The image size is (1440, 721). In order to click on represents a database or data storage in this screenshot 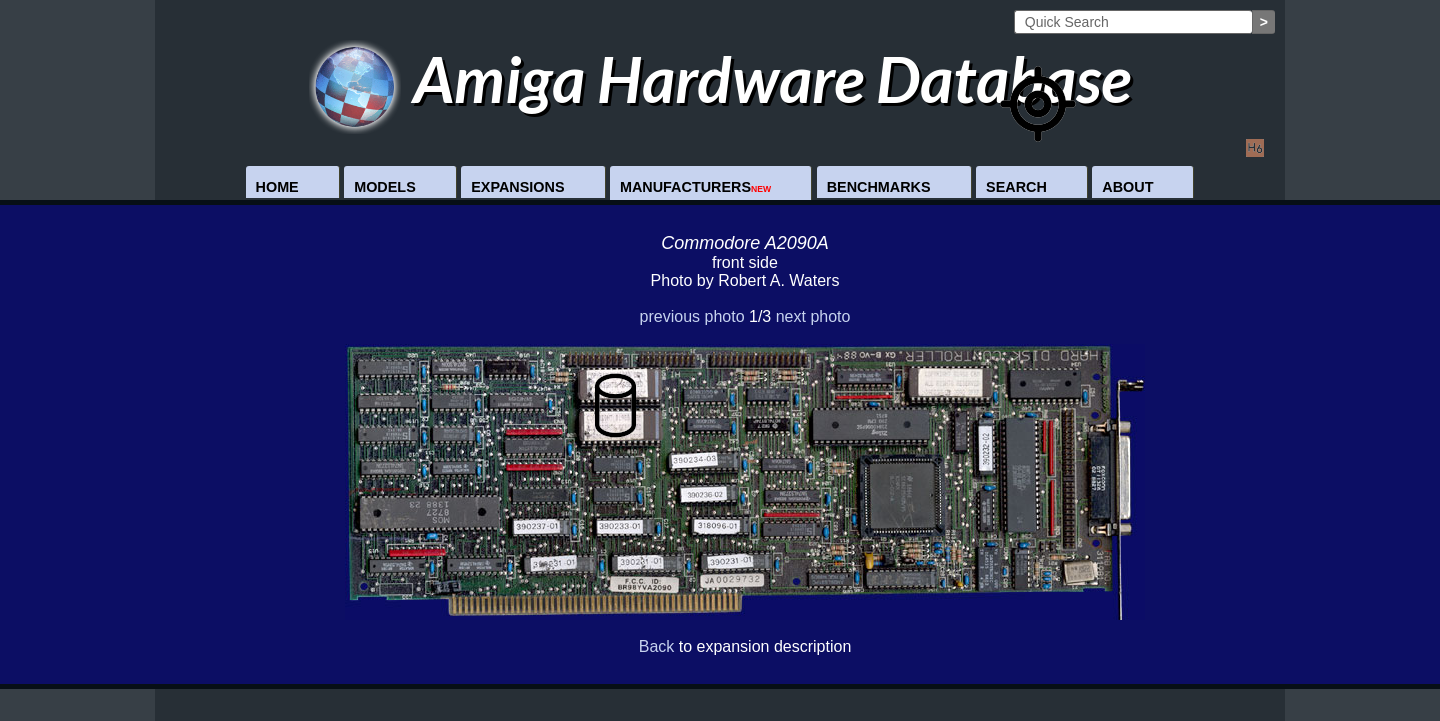, I will do `click(615, 405)`.